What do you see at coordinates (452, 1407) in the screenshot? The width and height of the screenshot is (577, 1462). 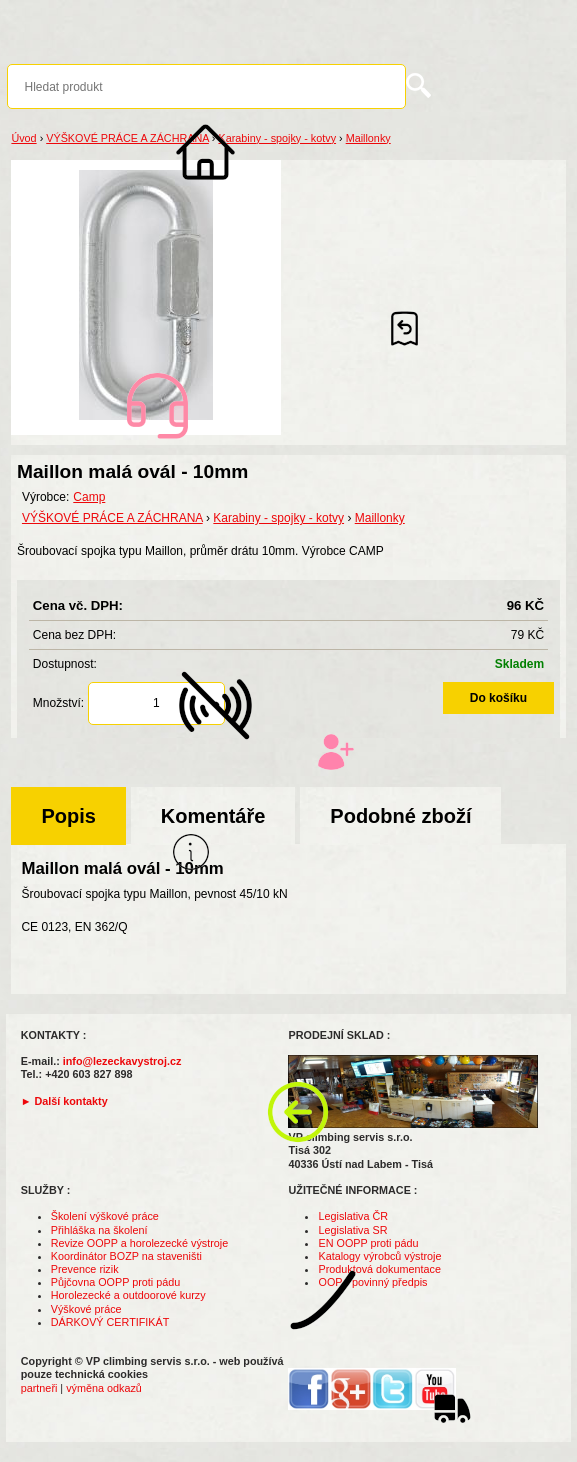 I see `track your delivery status` at bounding box center [452, 1407].